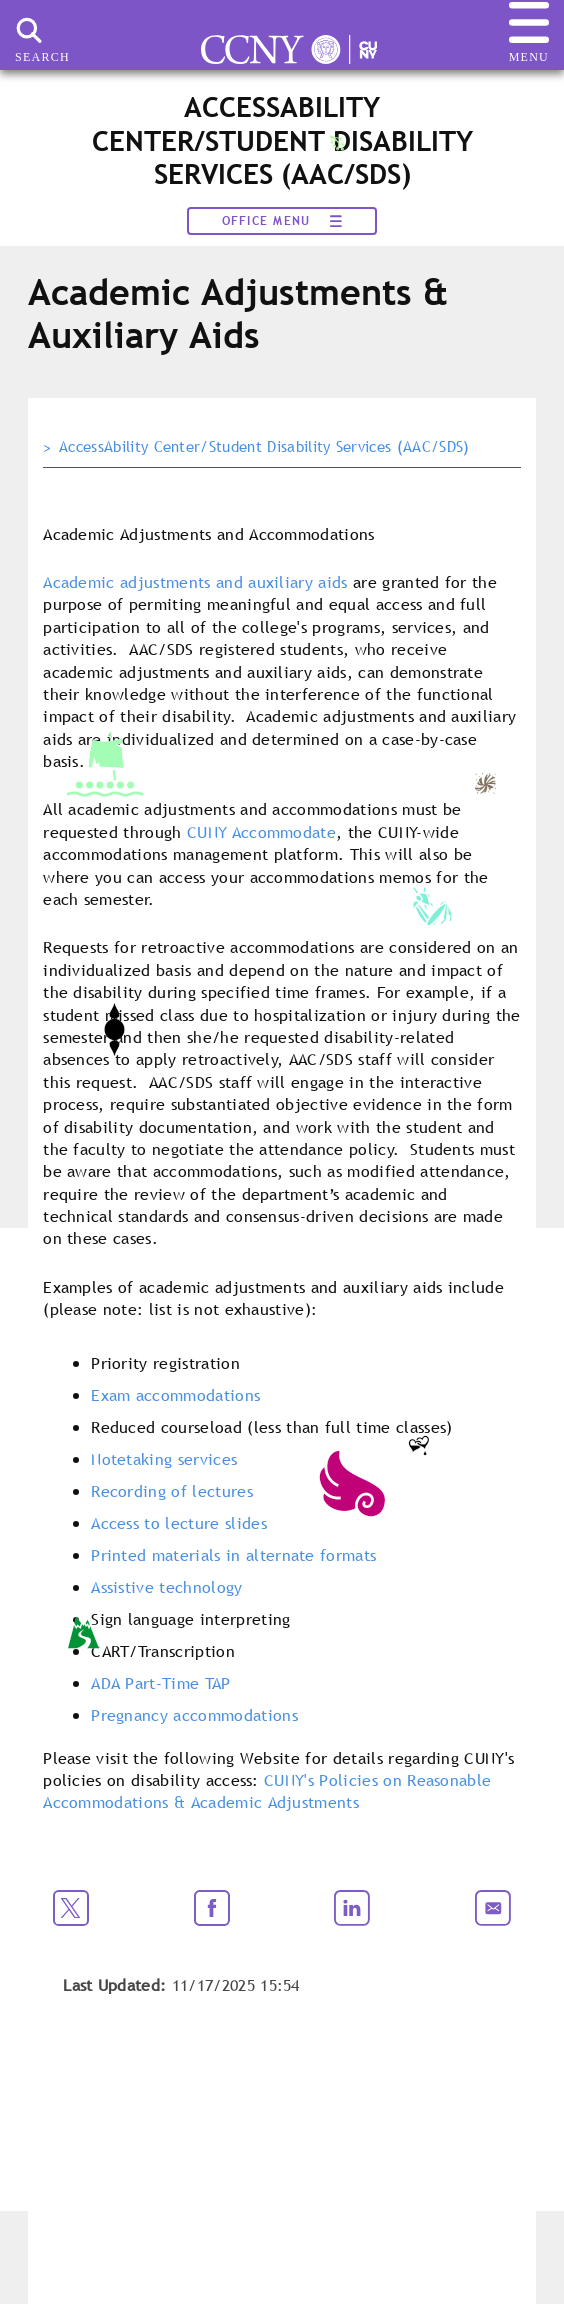 This screenshot has height=2304, width=564. What do you see at coordinates (432, 906) in the screenshot?
I see `indicates insect or bug-type creature in game` at bounding box center [432, 906].